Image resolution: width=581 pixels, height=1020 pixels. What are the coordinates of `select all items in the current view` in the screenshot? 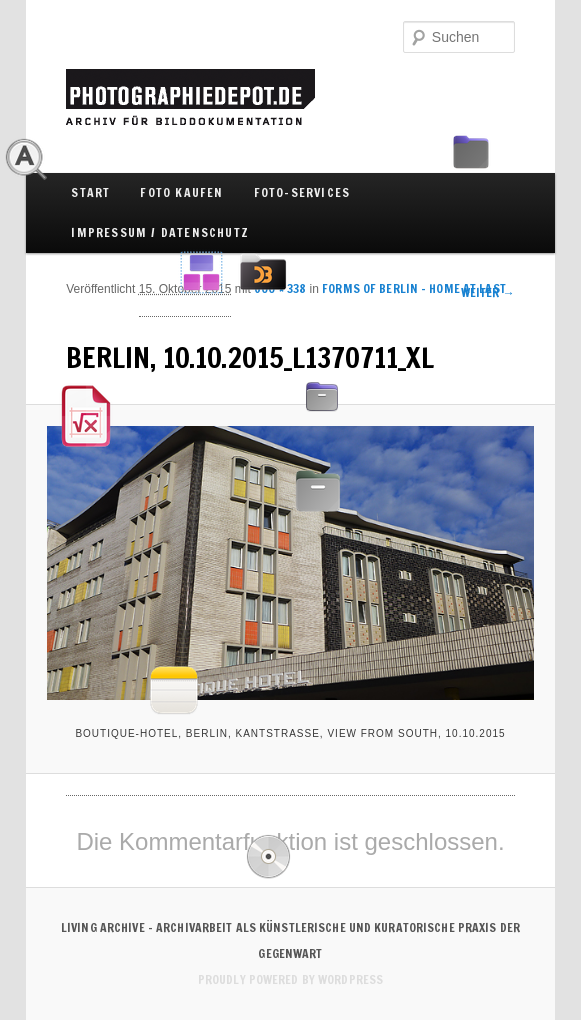 It's located at (201, 272).